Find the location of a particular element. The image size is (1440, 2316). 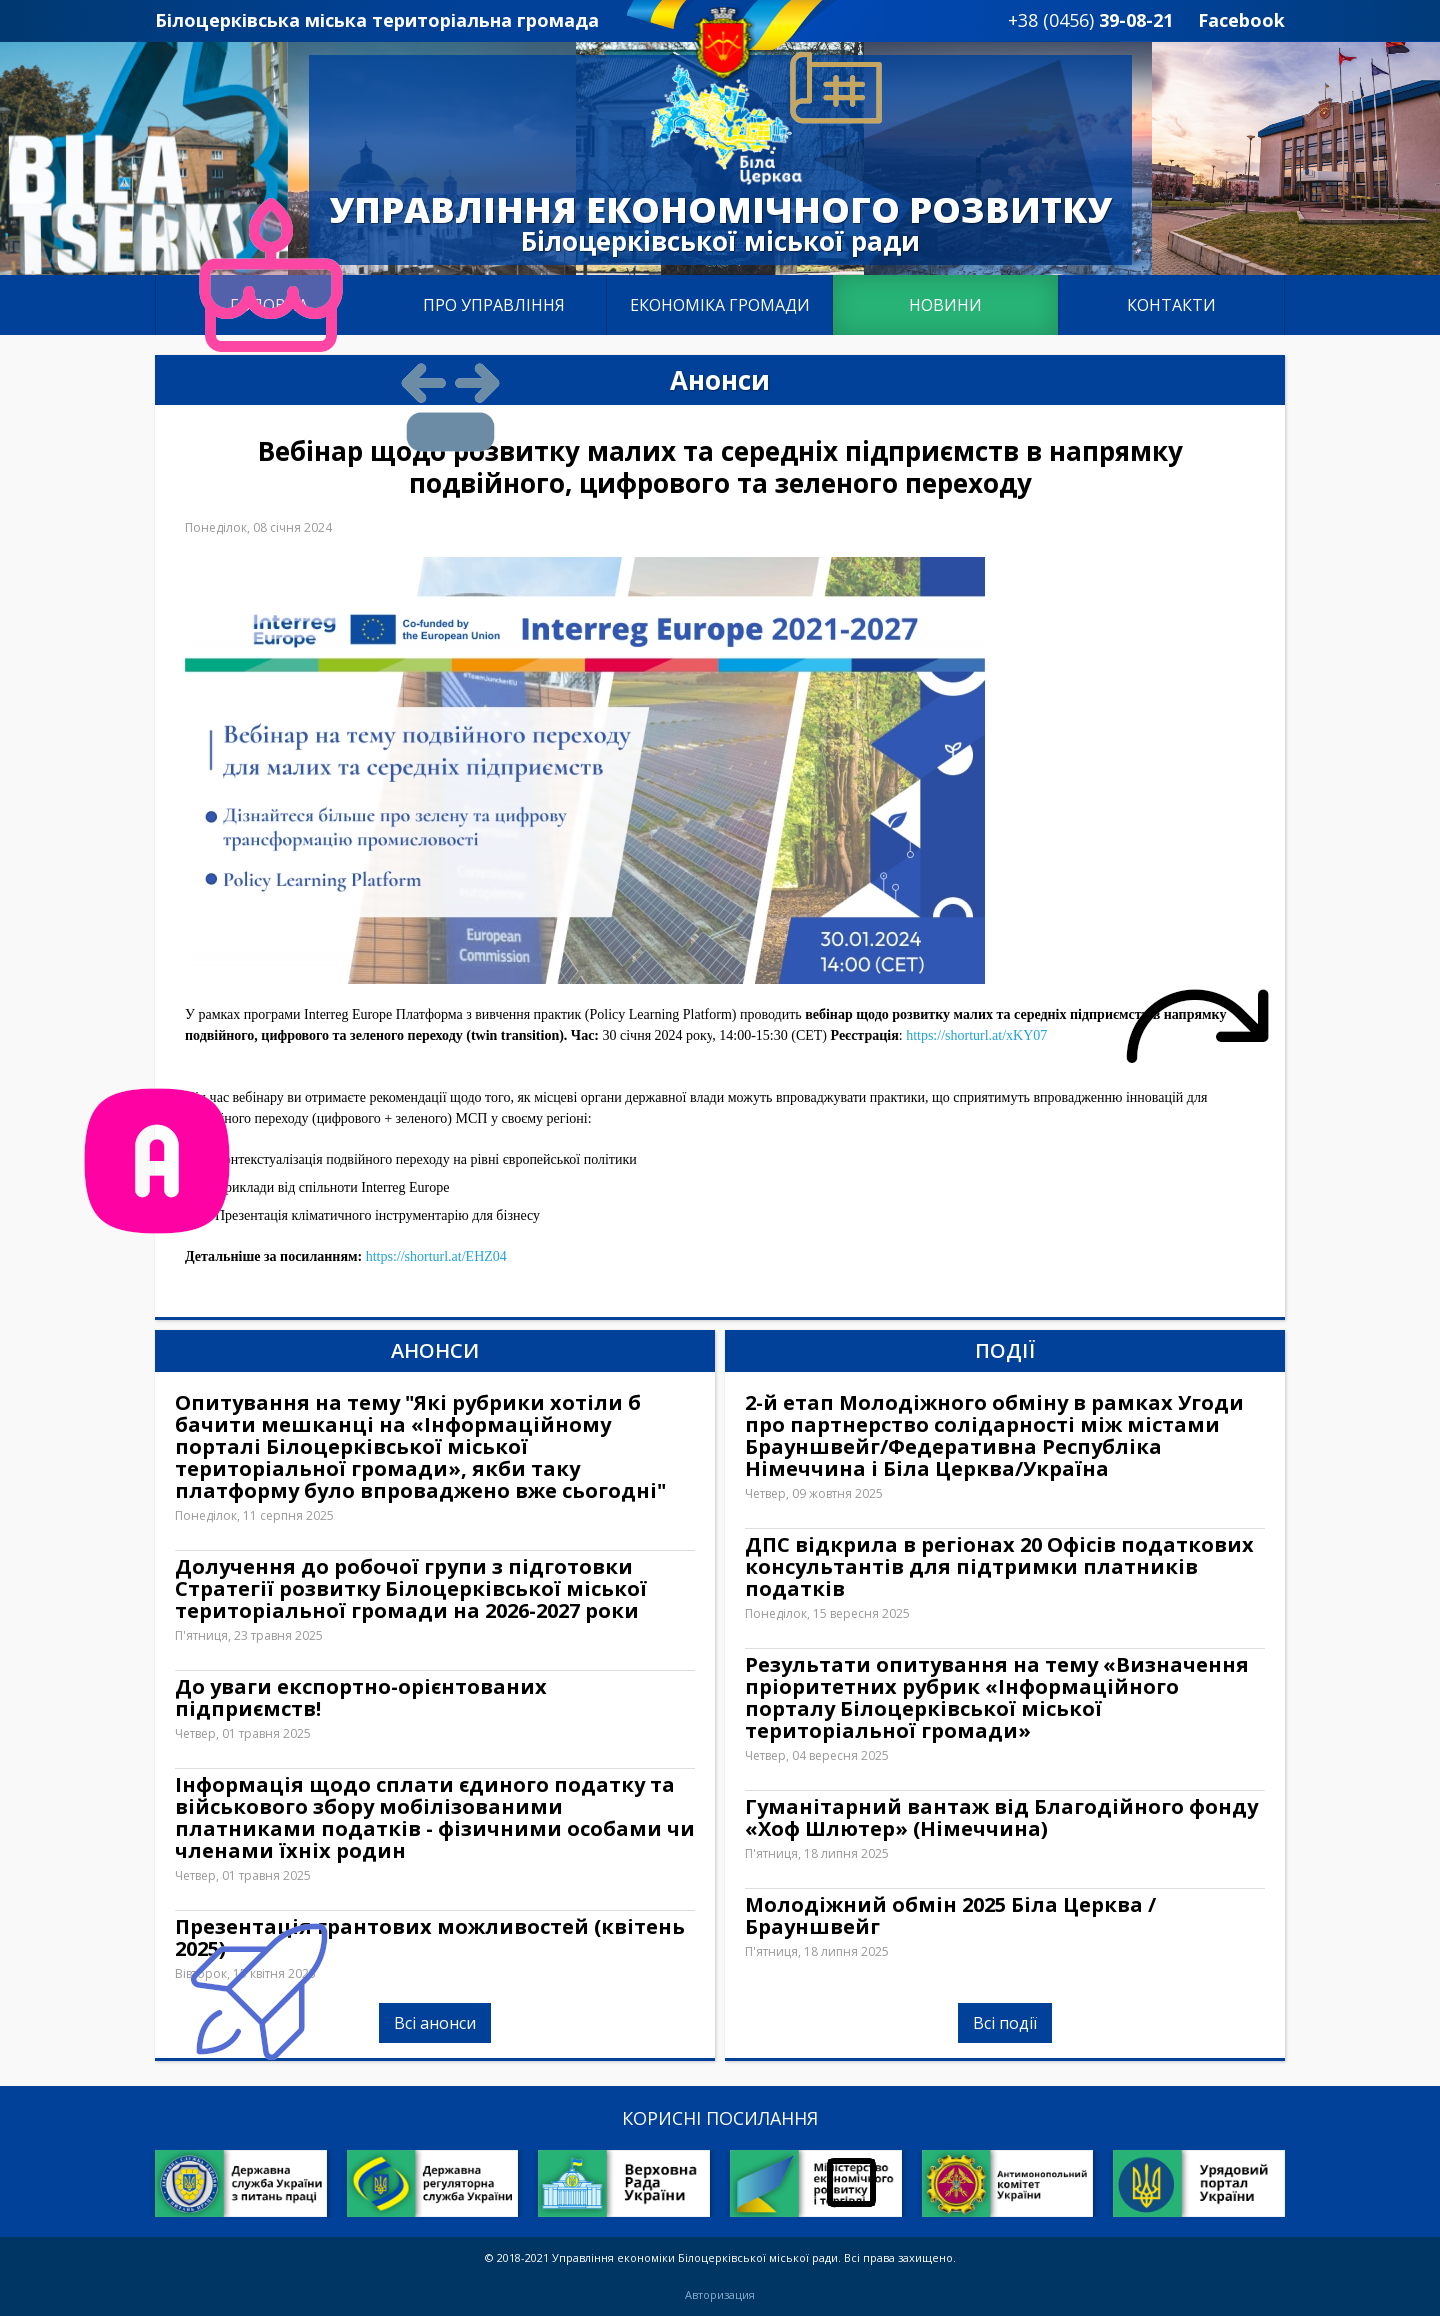

auto-fit content to container width is located at coordinates (450, 407).